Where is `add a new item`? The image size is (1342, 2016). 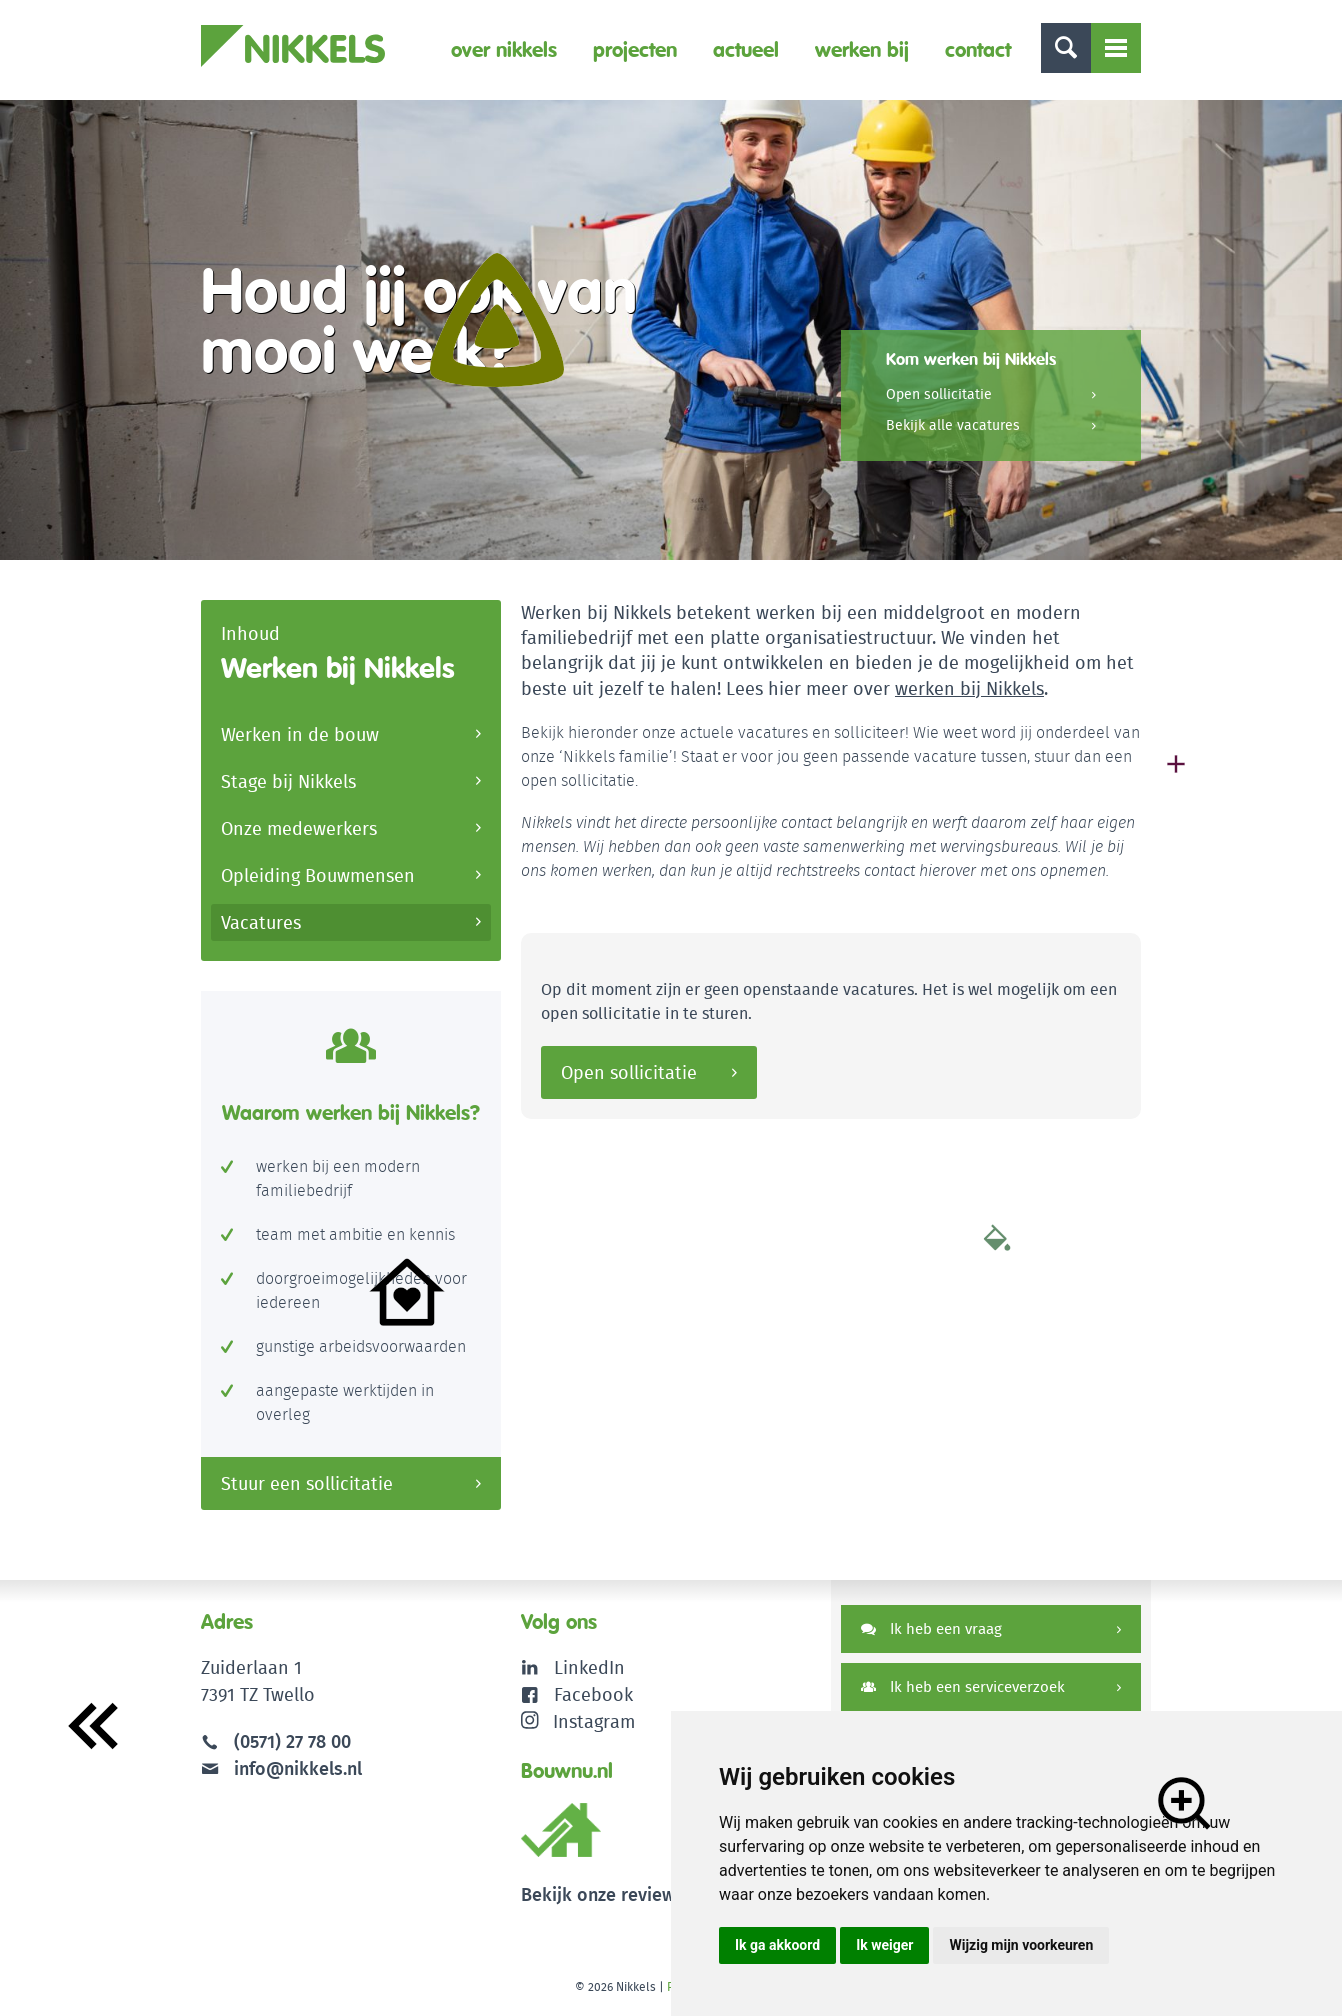
add a new item is located at coordinates (1176, 764).